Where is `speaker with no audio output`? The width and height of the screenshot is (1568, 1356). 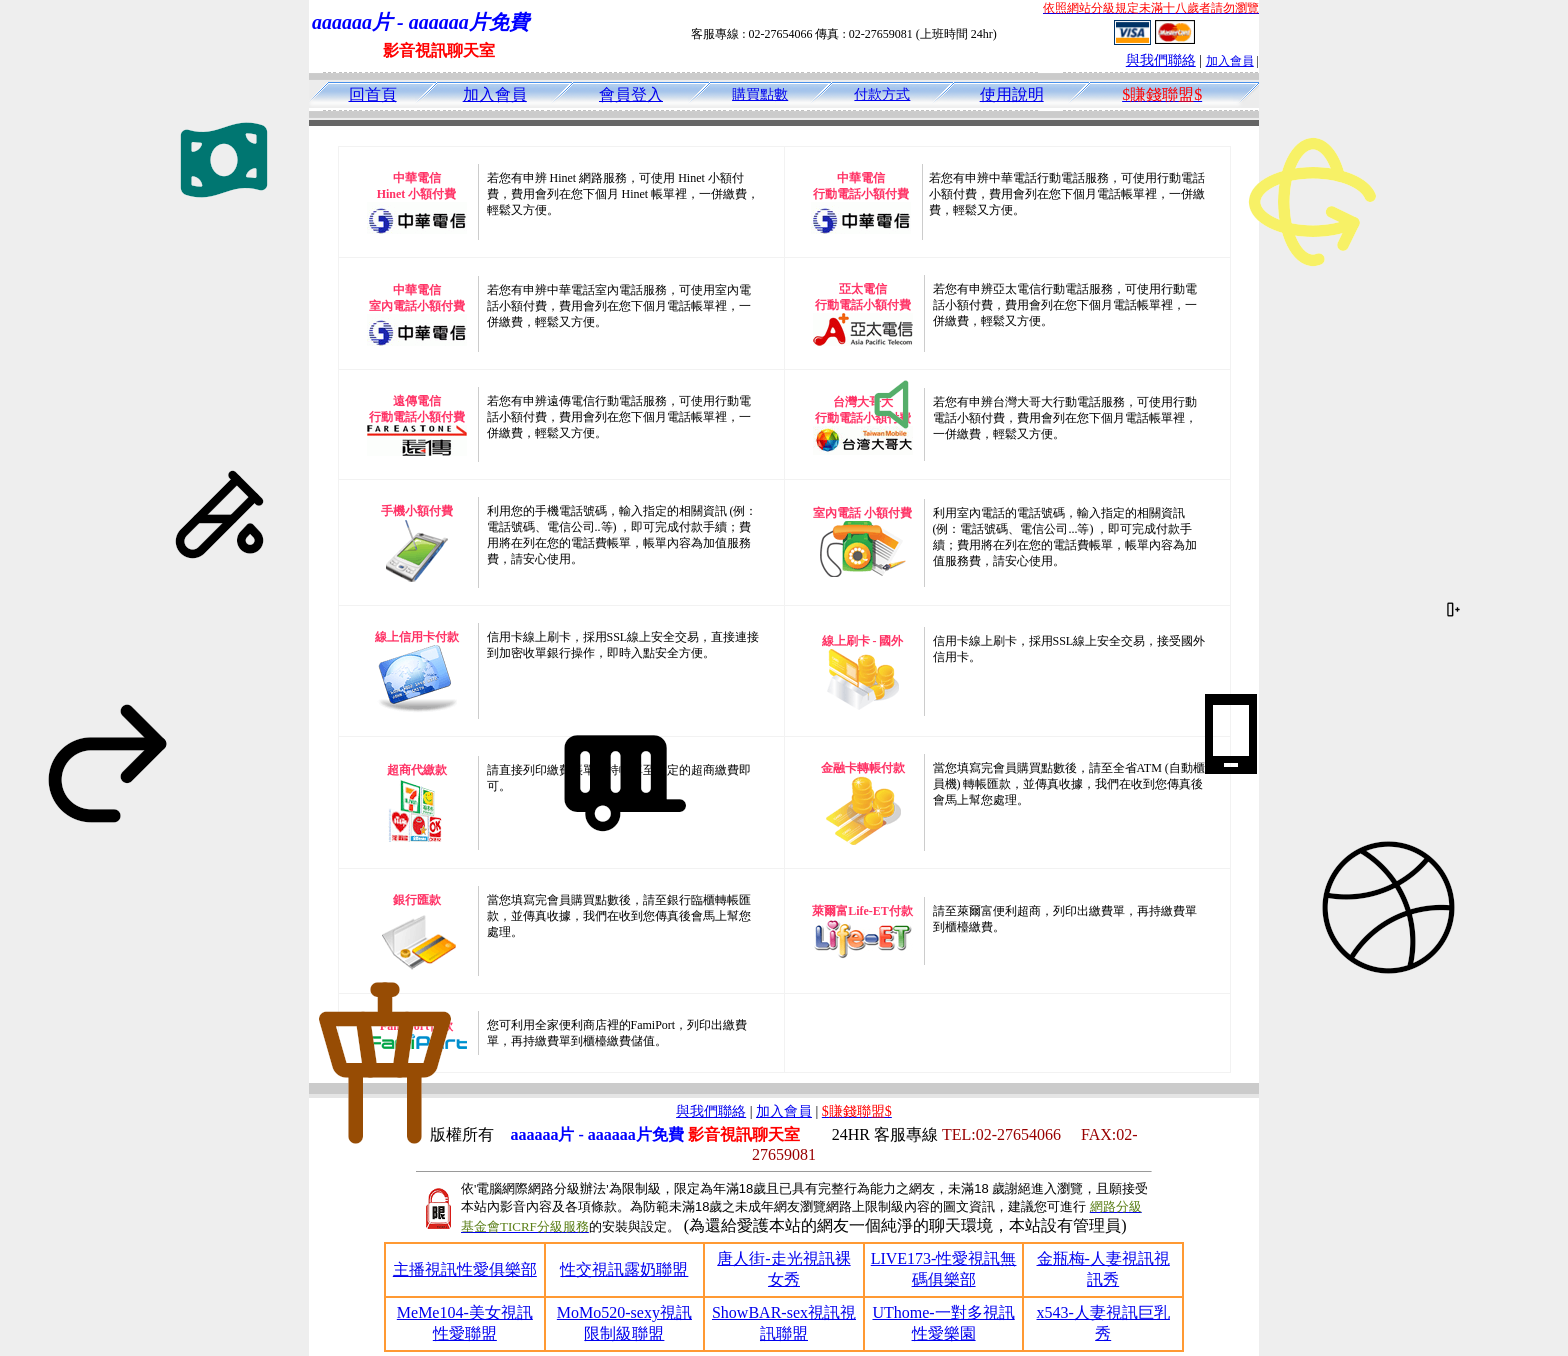
speaker with no audio output is located at coordinates (898, 404).